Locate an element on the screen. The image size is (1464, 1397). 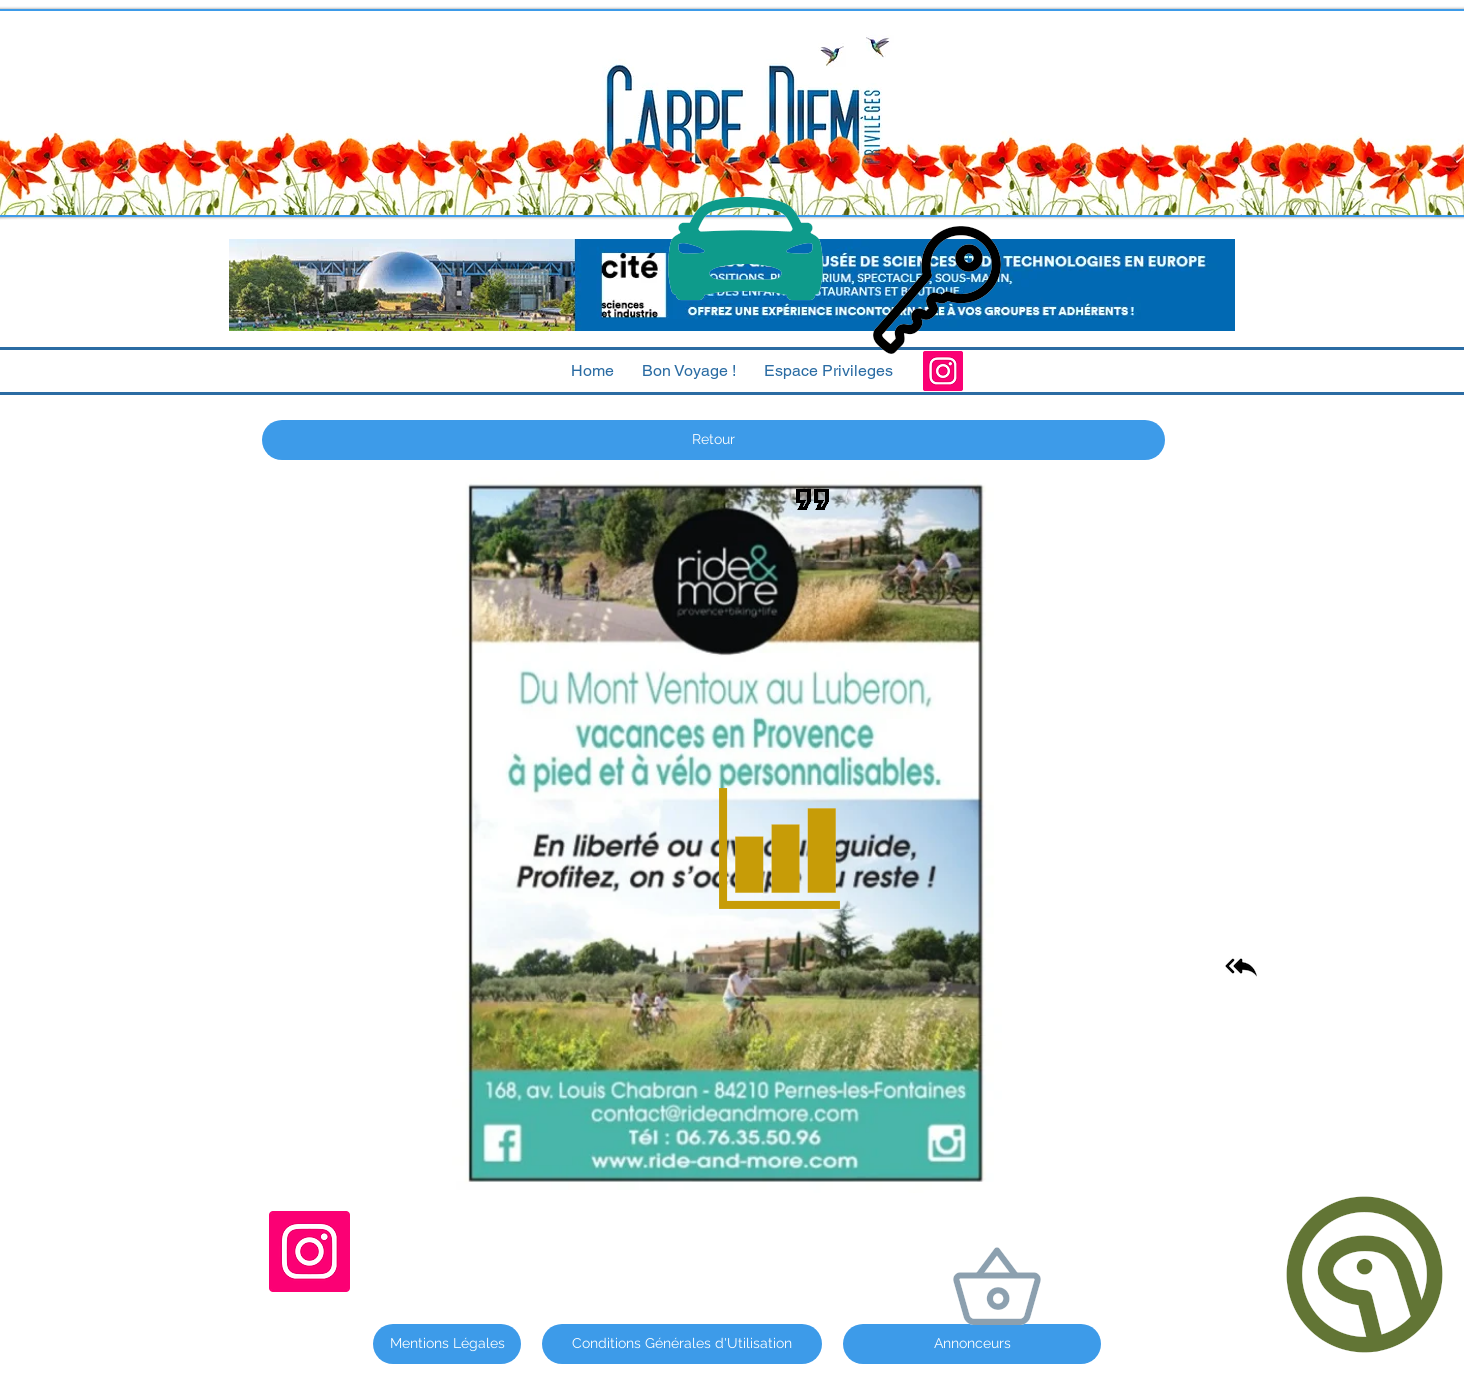
view analytics or statistics is located at coordinates (779, 848).